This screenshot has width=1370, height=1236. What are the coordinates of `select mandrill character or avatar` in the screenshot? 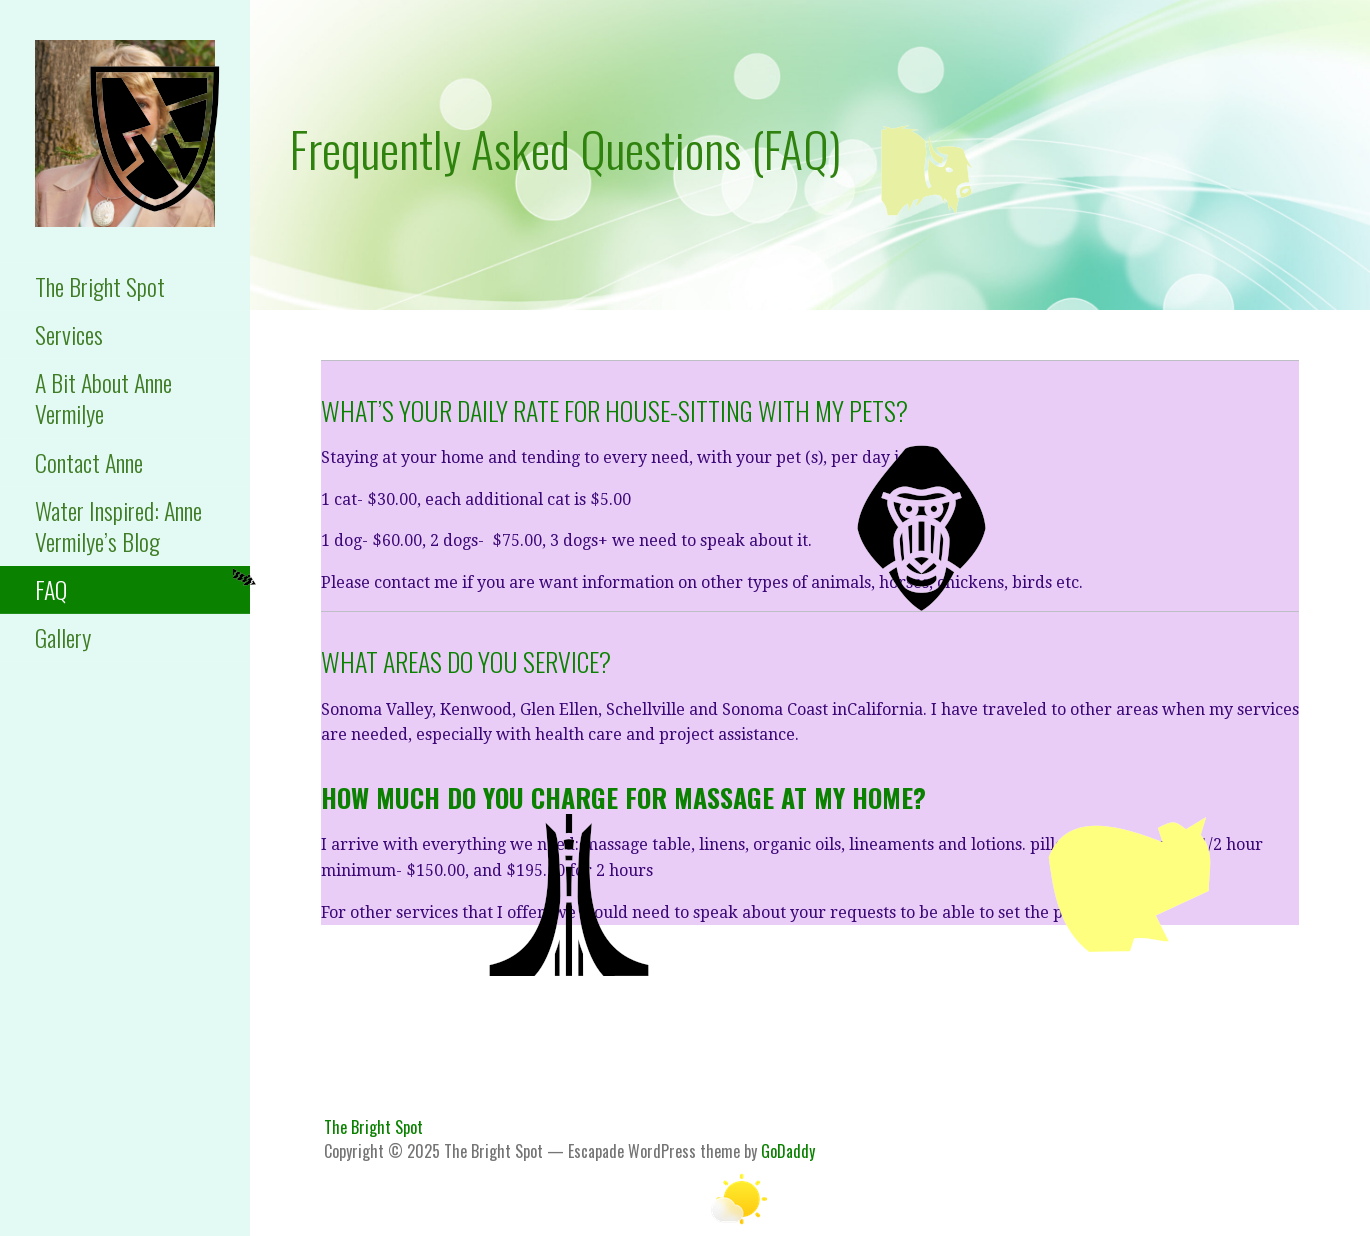 It's located at (921, 528).